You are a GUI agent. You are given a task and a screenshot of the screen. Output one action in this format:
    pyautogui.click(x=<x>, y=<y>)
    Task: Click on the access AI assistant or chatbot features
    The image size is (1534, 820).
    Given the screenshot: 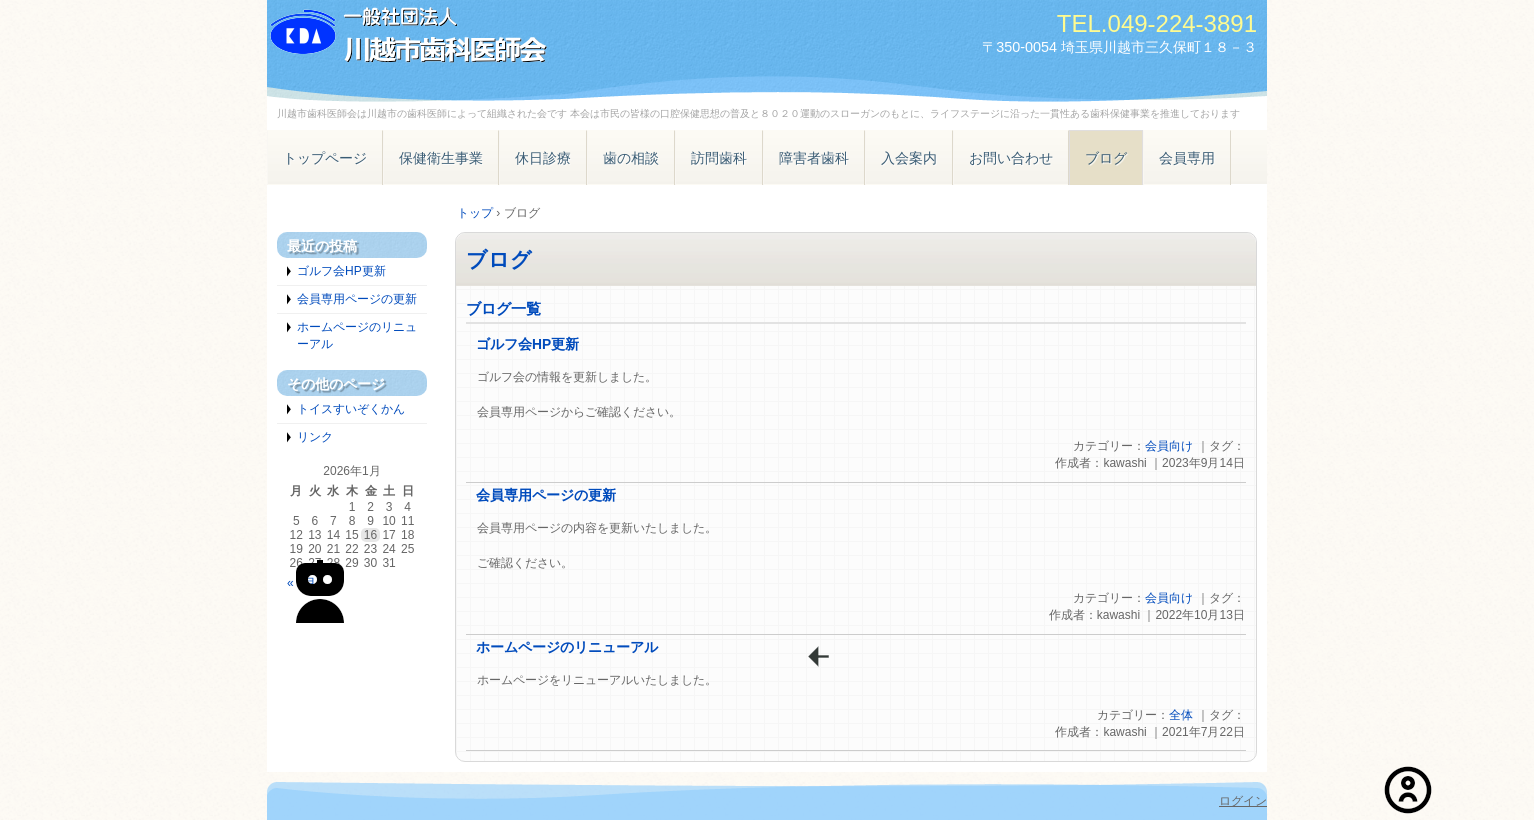 What is the action you would take?
    pyautogui.click(x=320, y=593)
    